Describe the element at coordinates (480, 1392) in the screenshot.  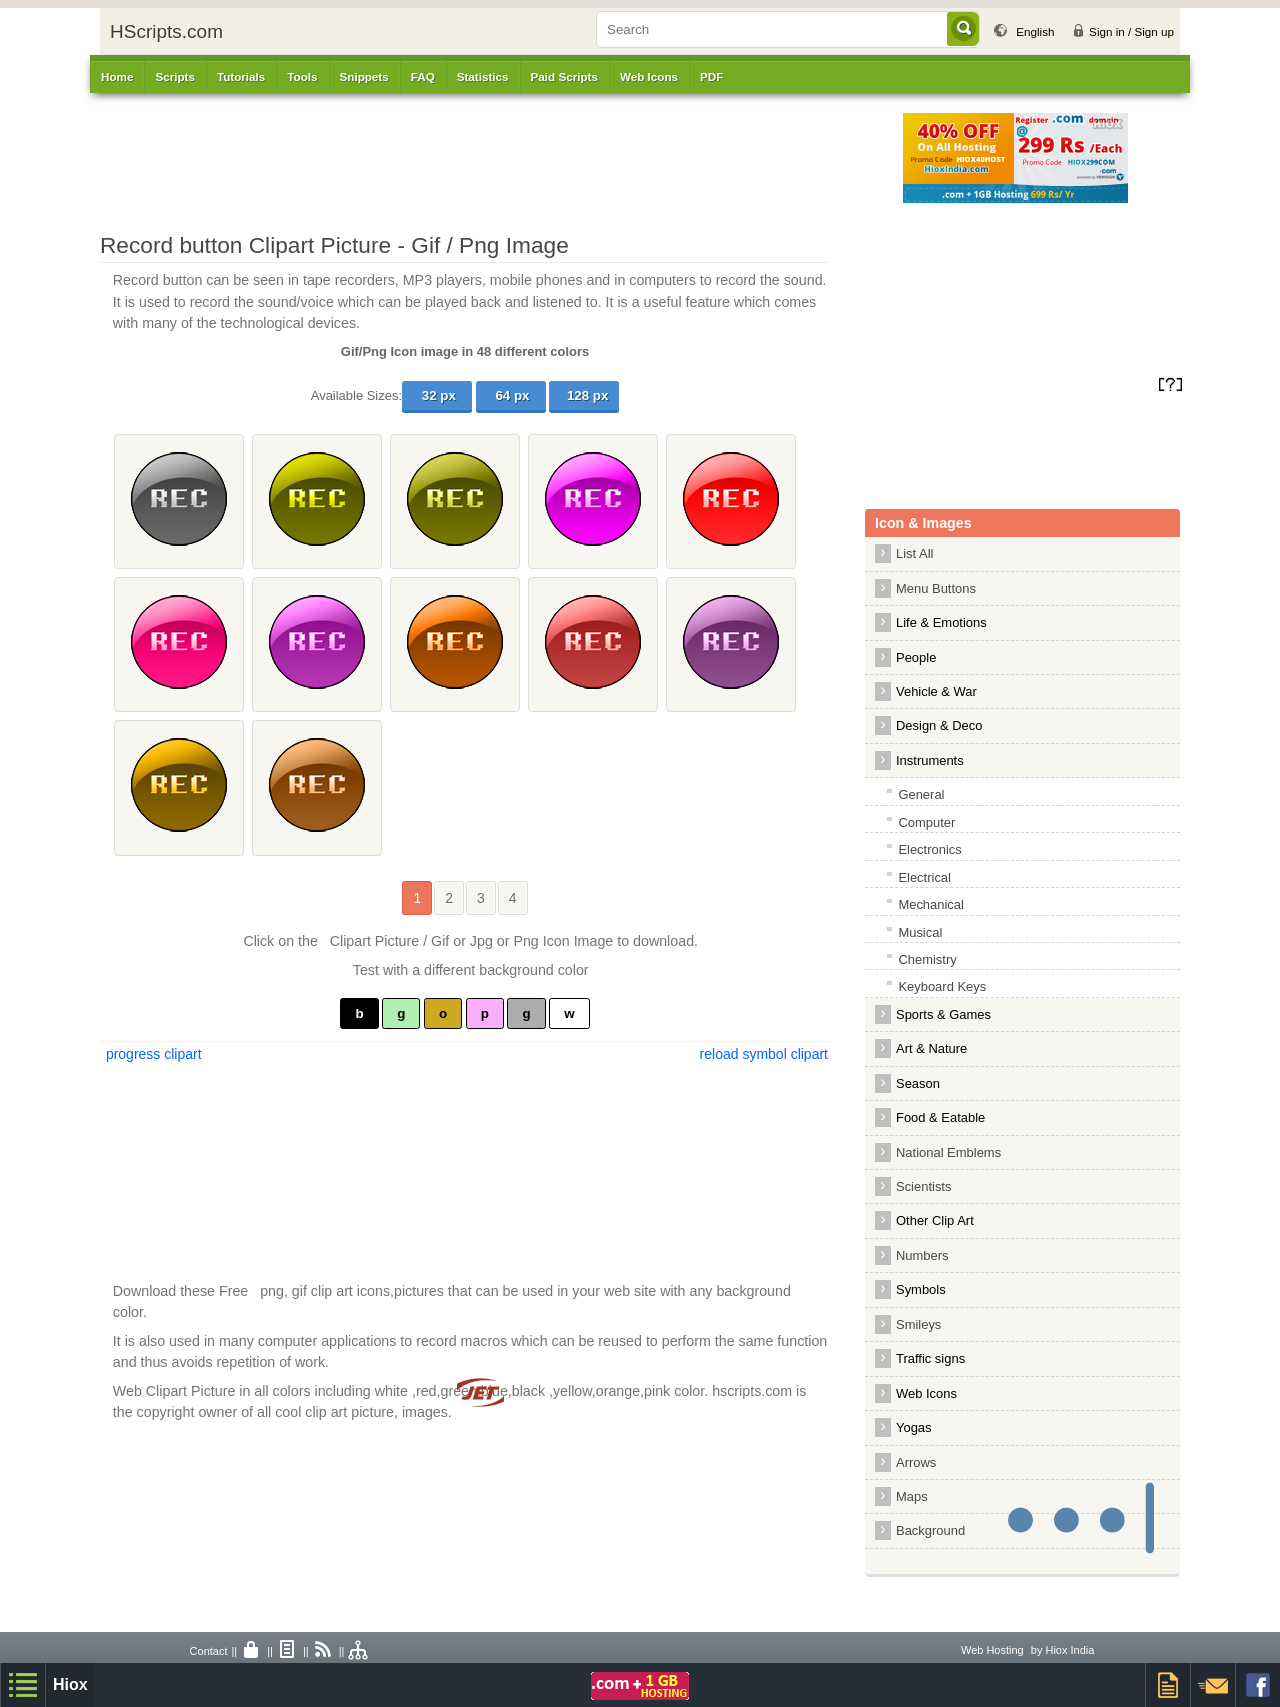
I see `jet.com logo` at that location.